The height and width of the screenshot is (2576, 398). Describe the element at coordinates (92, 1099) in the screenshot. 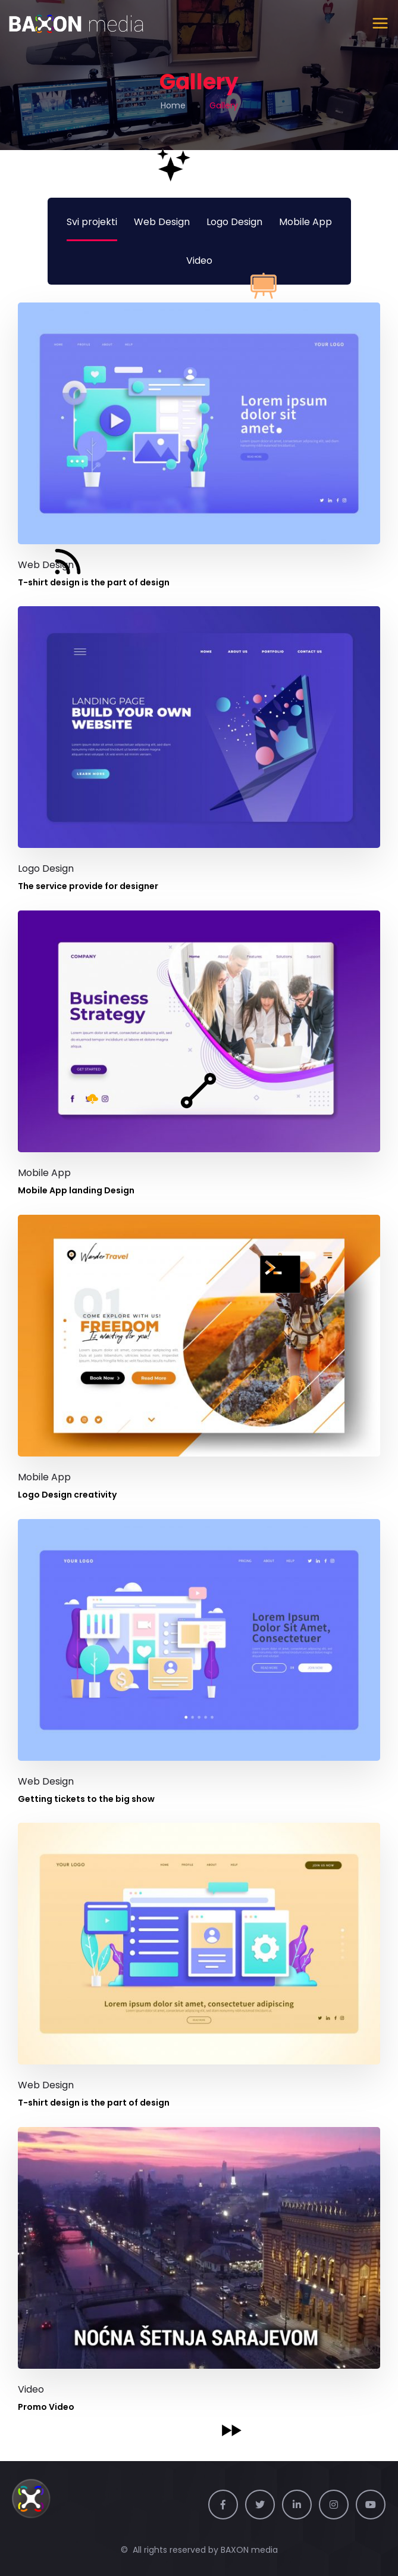

I see `download file from cloud storage` at that location.